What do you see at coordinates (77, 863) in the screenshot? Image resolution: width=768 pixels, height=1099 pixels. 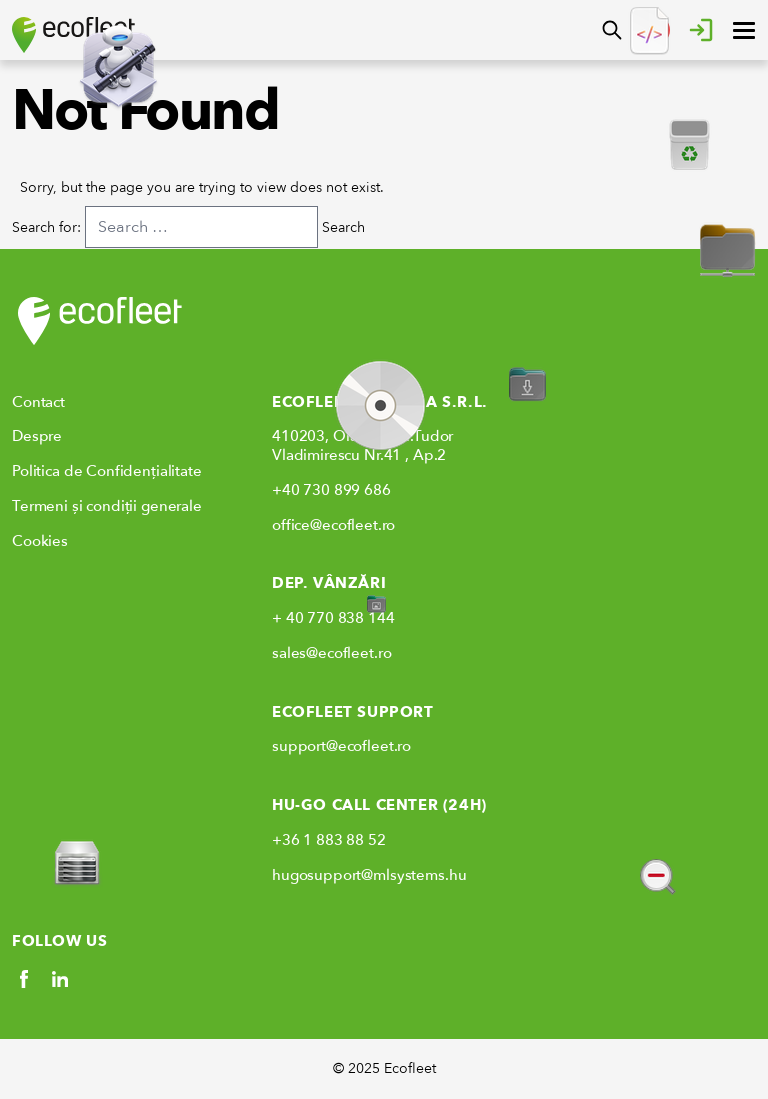 I see `access multi-disk storage device` at bounding box center [77, 863].